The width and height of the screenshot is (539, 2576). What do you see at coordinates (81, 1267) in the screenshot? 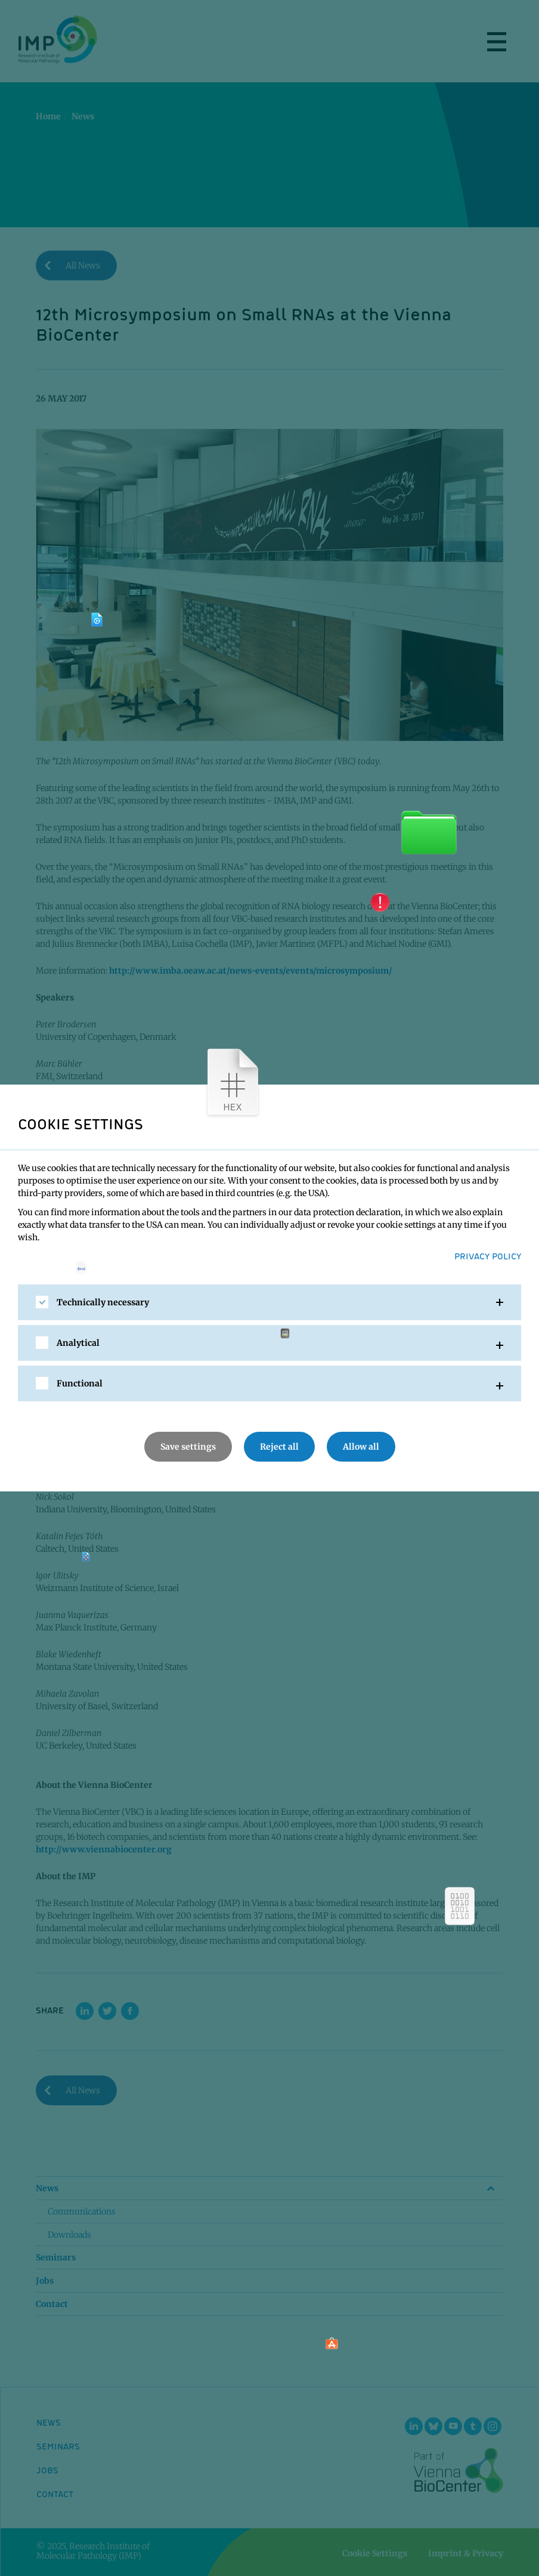
I see `a LESS stylesheet file` at bounding box center [81, 1267].